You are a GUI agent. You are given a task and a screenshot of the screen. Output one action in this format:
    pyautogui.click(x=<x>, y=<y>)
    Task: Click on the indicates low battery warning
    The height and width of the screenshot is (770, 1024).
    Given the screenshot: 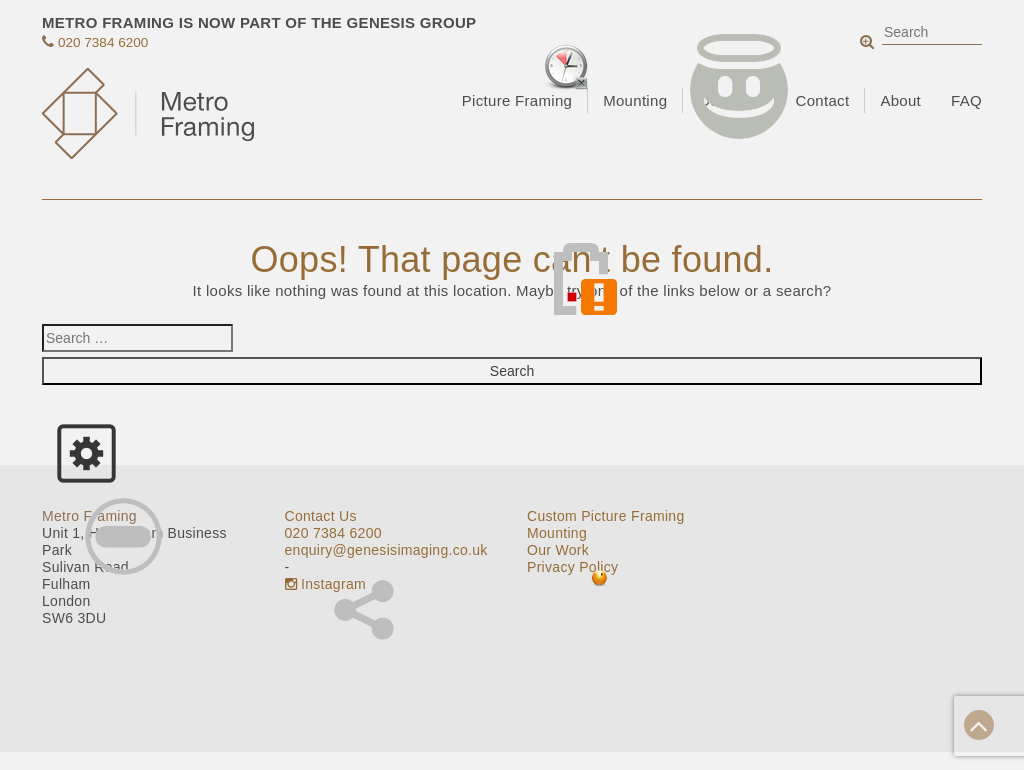 What is the action you would take?
    pyautogui.click(x=581, y=279)
    